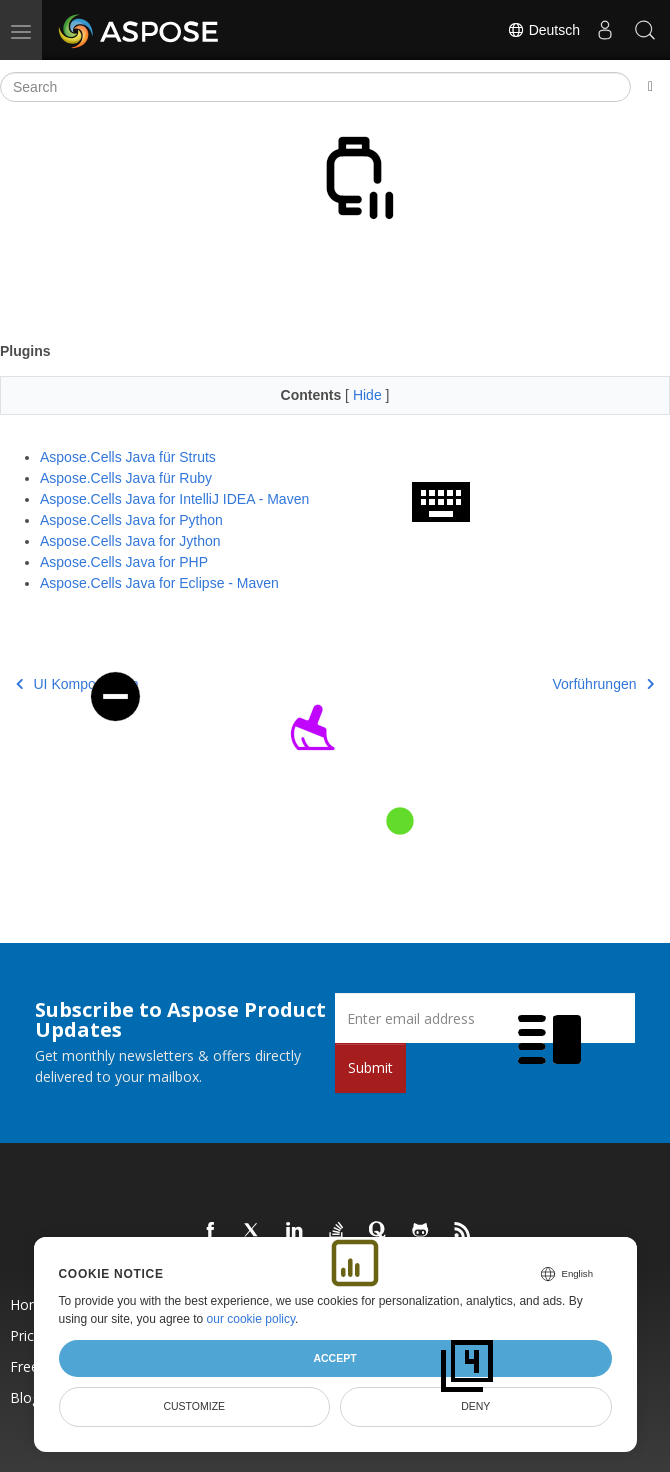 The height and width of the screenshot is (1472, 670). I want to click on toggle vertical split view layout, so click(549, 1039).